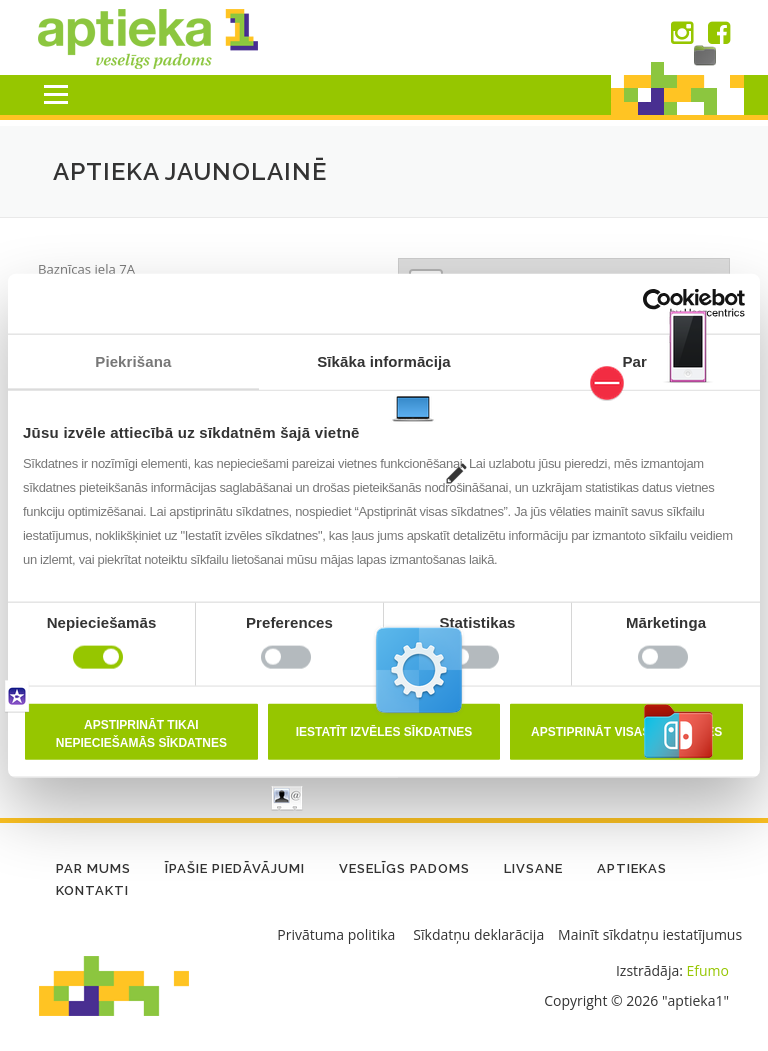 This screenshot has width=768, height=1051. I want to click on ms-dos or windows executable file, so click(419, 670).